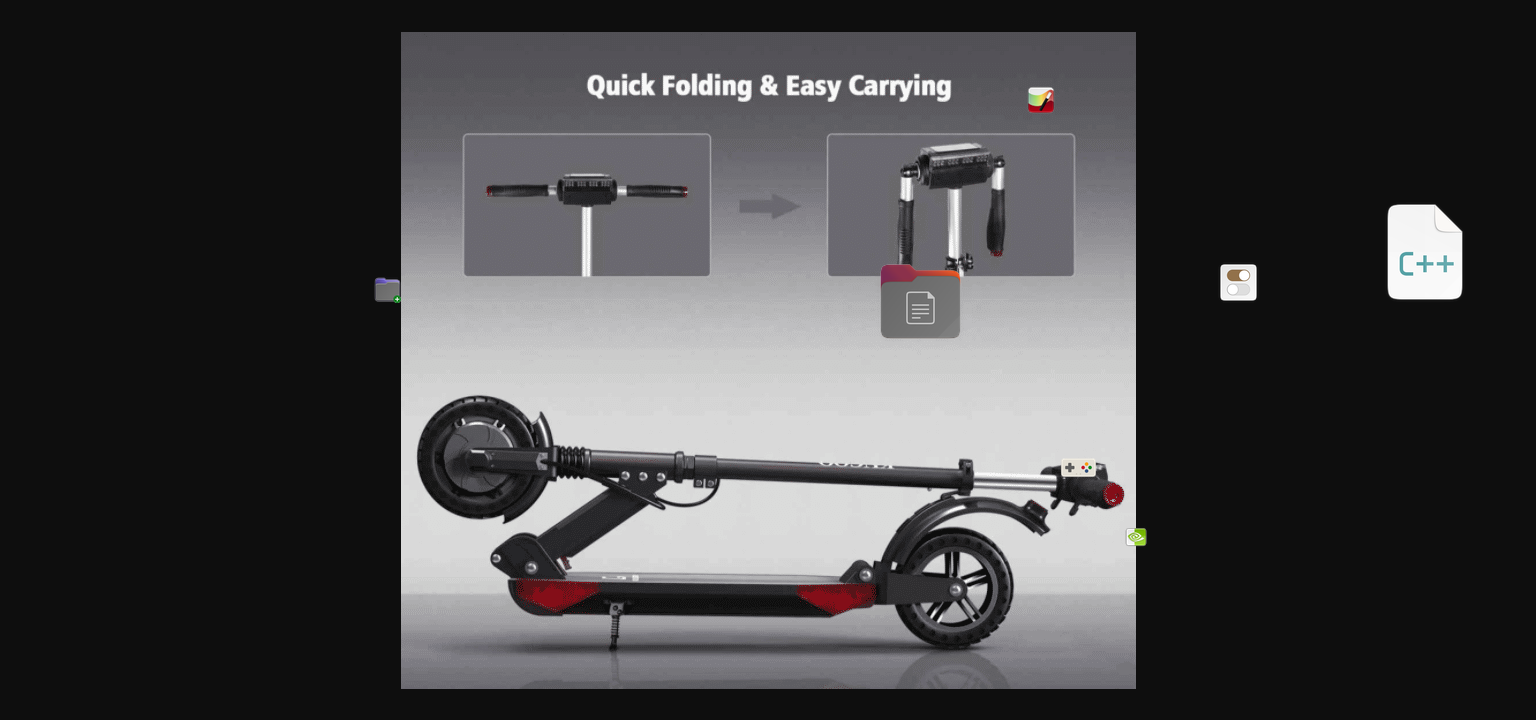 Image resolution: width=1536 pixels, height=720 pixels. What do you see at coordinates (1425, 252) in the screenshot?
I see `a C++ source code file` at bounding box center [1425, 252].